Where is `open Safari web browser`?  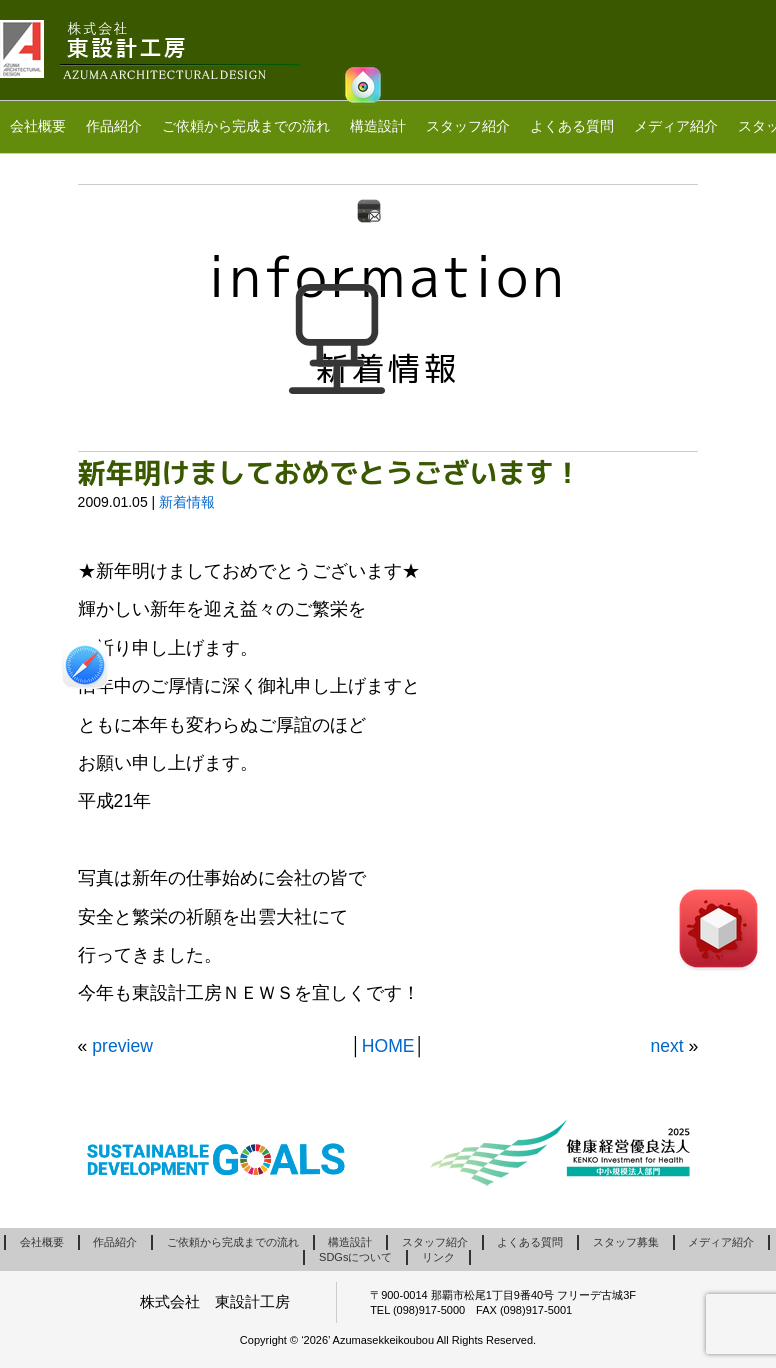 open Safari web browser is located at coordinates (85, 665).